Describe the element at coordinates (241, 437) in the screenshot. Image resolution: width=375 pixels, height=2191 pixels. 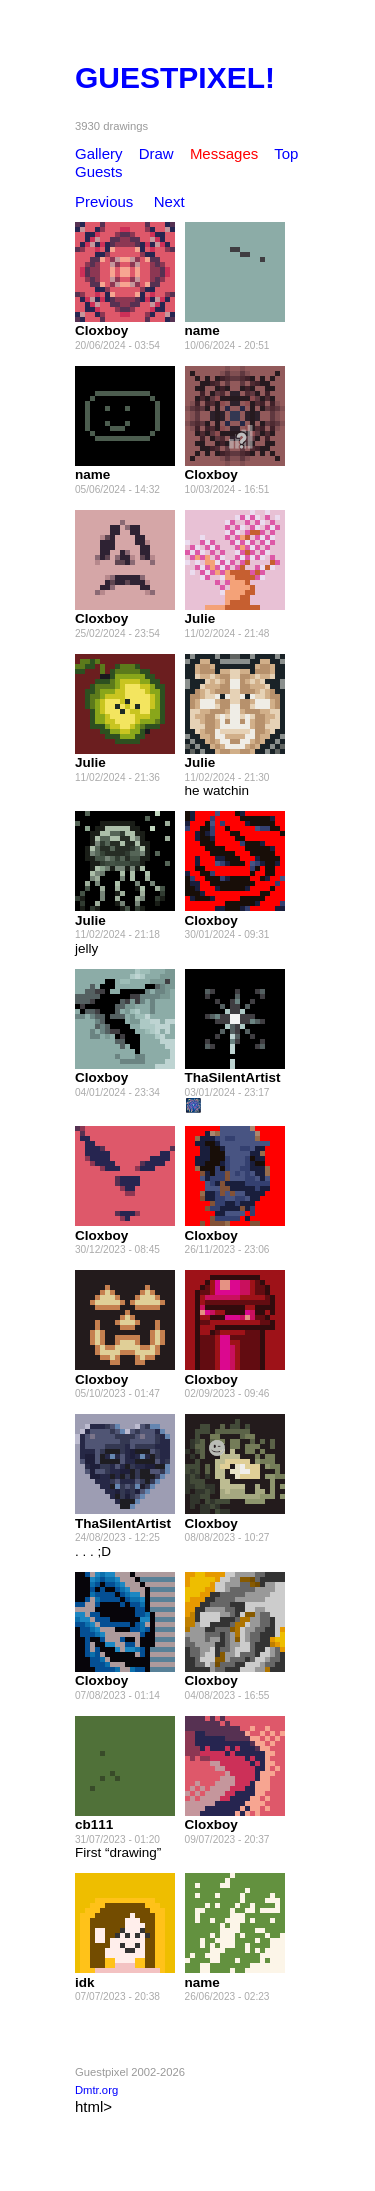
I see `no cellular network route available` at that location.